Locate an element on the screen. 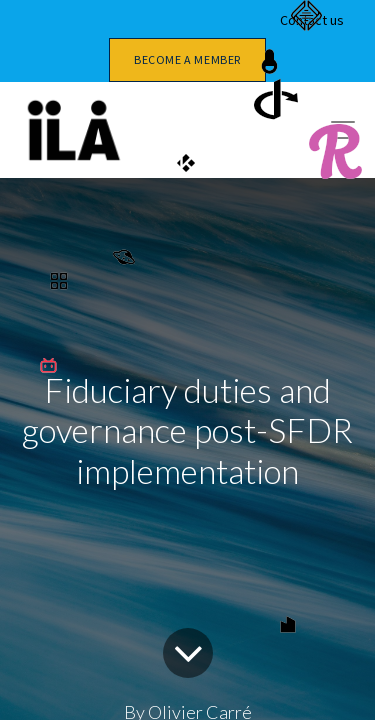 The image size is (375, 720). sign in with OpenID authentication is located at coordinates (276, 99).